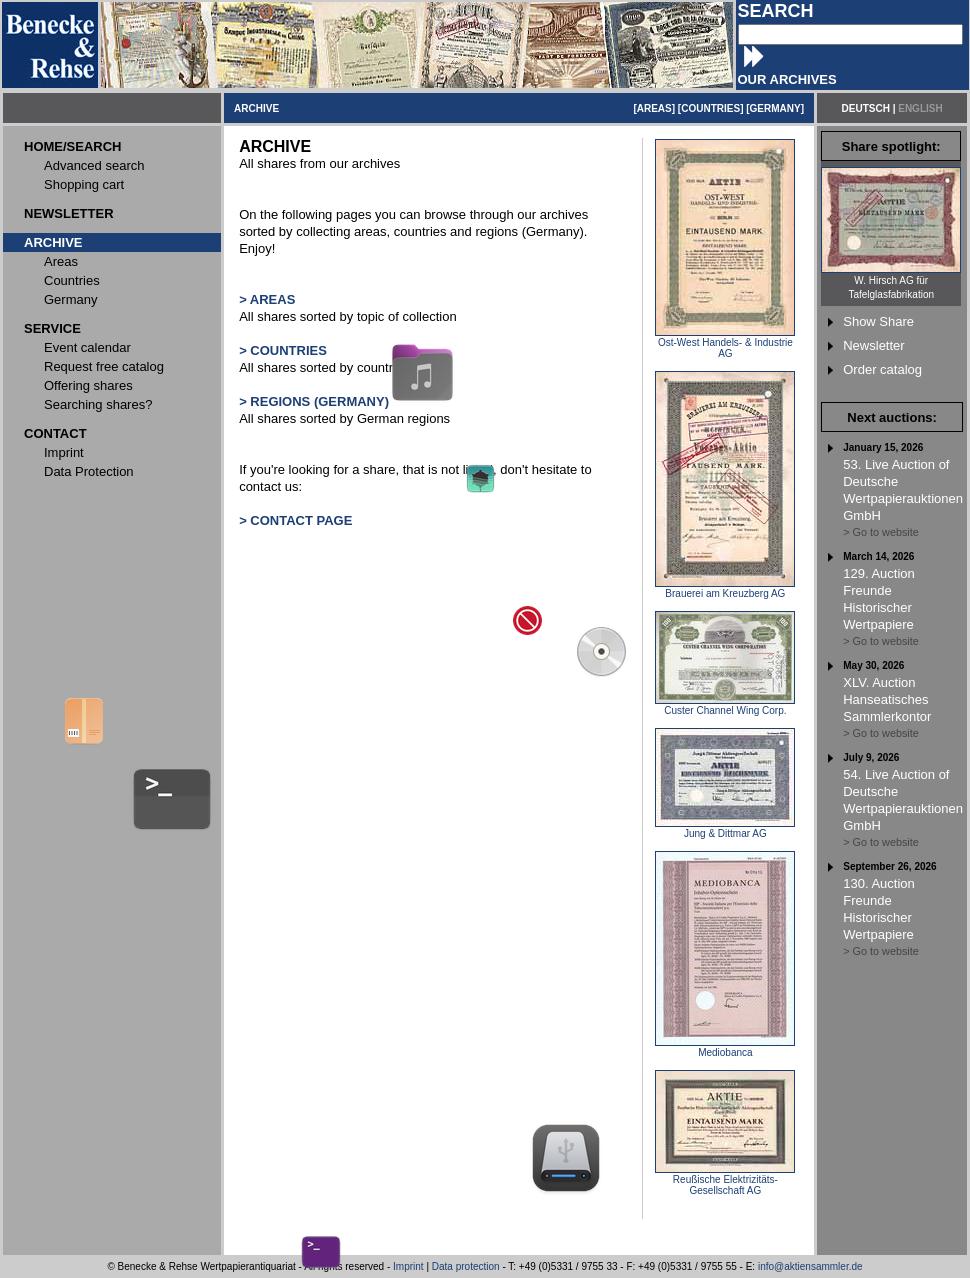 The width and height of the screenshot is (970, 1278). What do you see at coordinates (566, 1158) in the screenshot?
I see `launch ventoy bootable usb creation tool` at bounding box center [566, 1158].